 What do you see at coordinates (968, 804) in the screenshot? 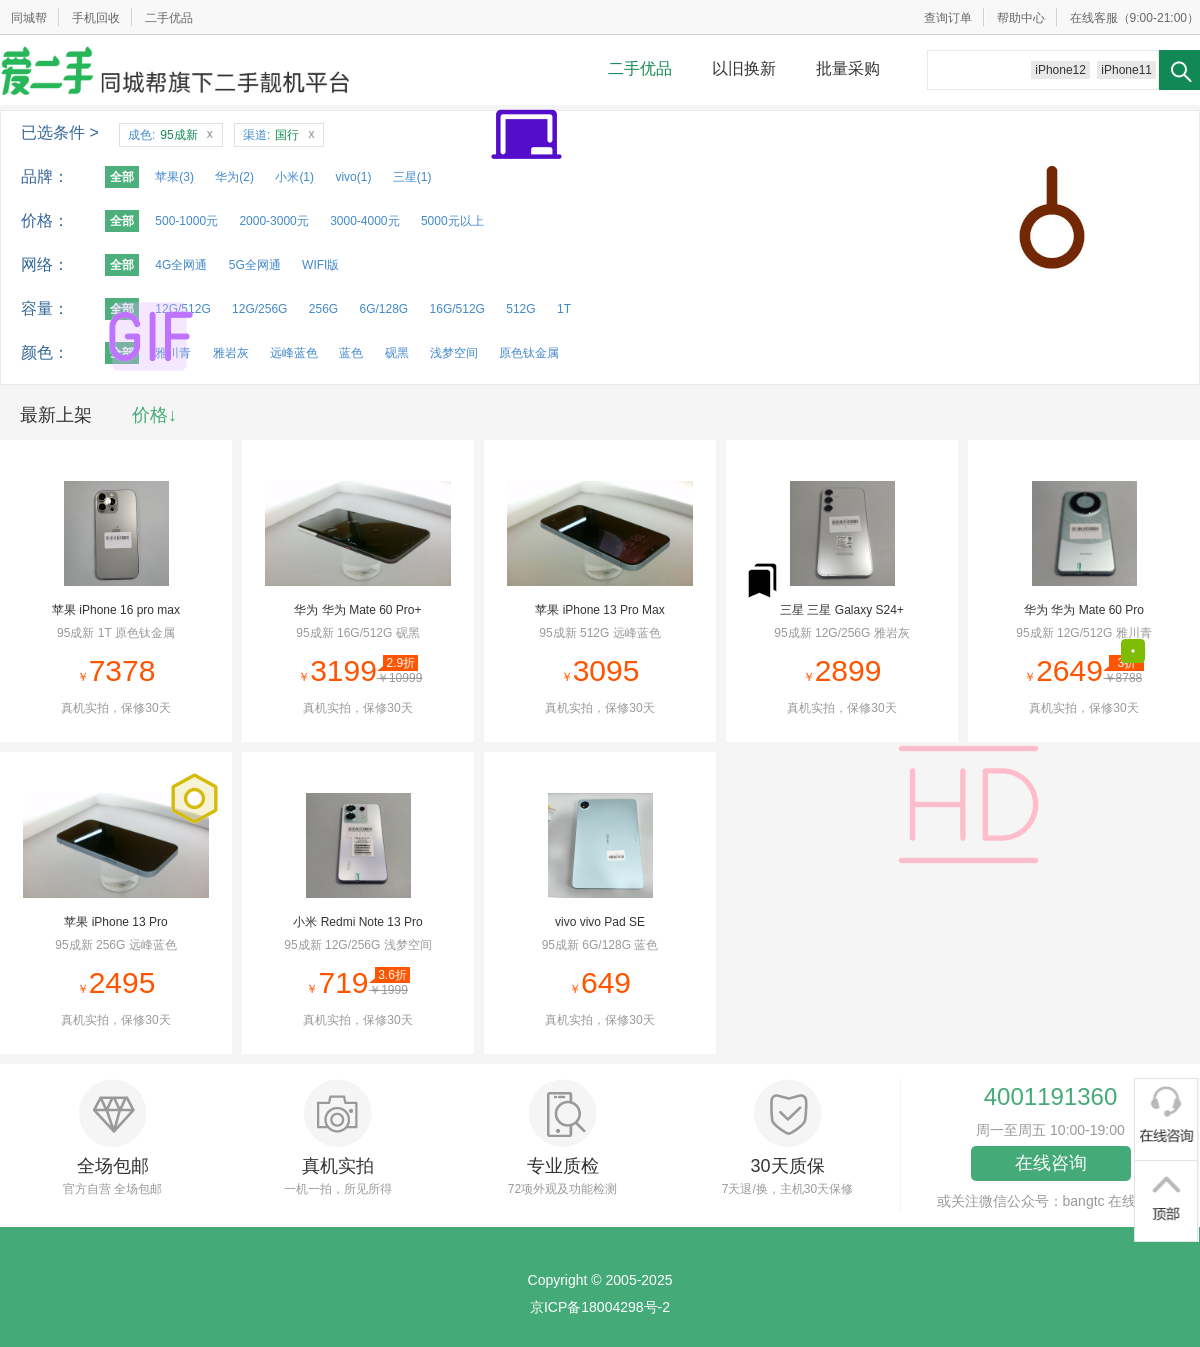
I see `switch to high-definition video quality` at bounding box center [968, 804].